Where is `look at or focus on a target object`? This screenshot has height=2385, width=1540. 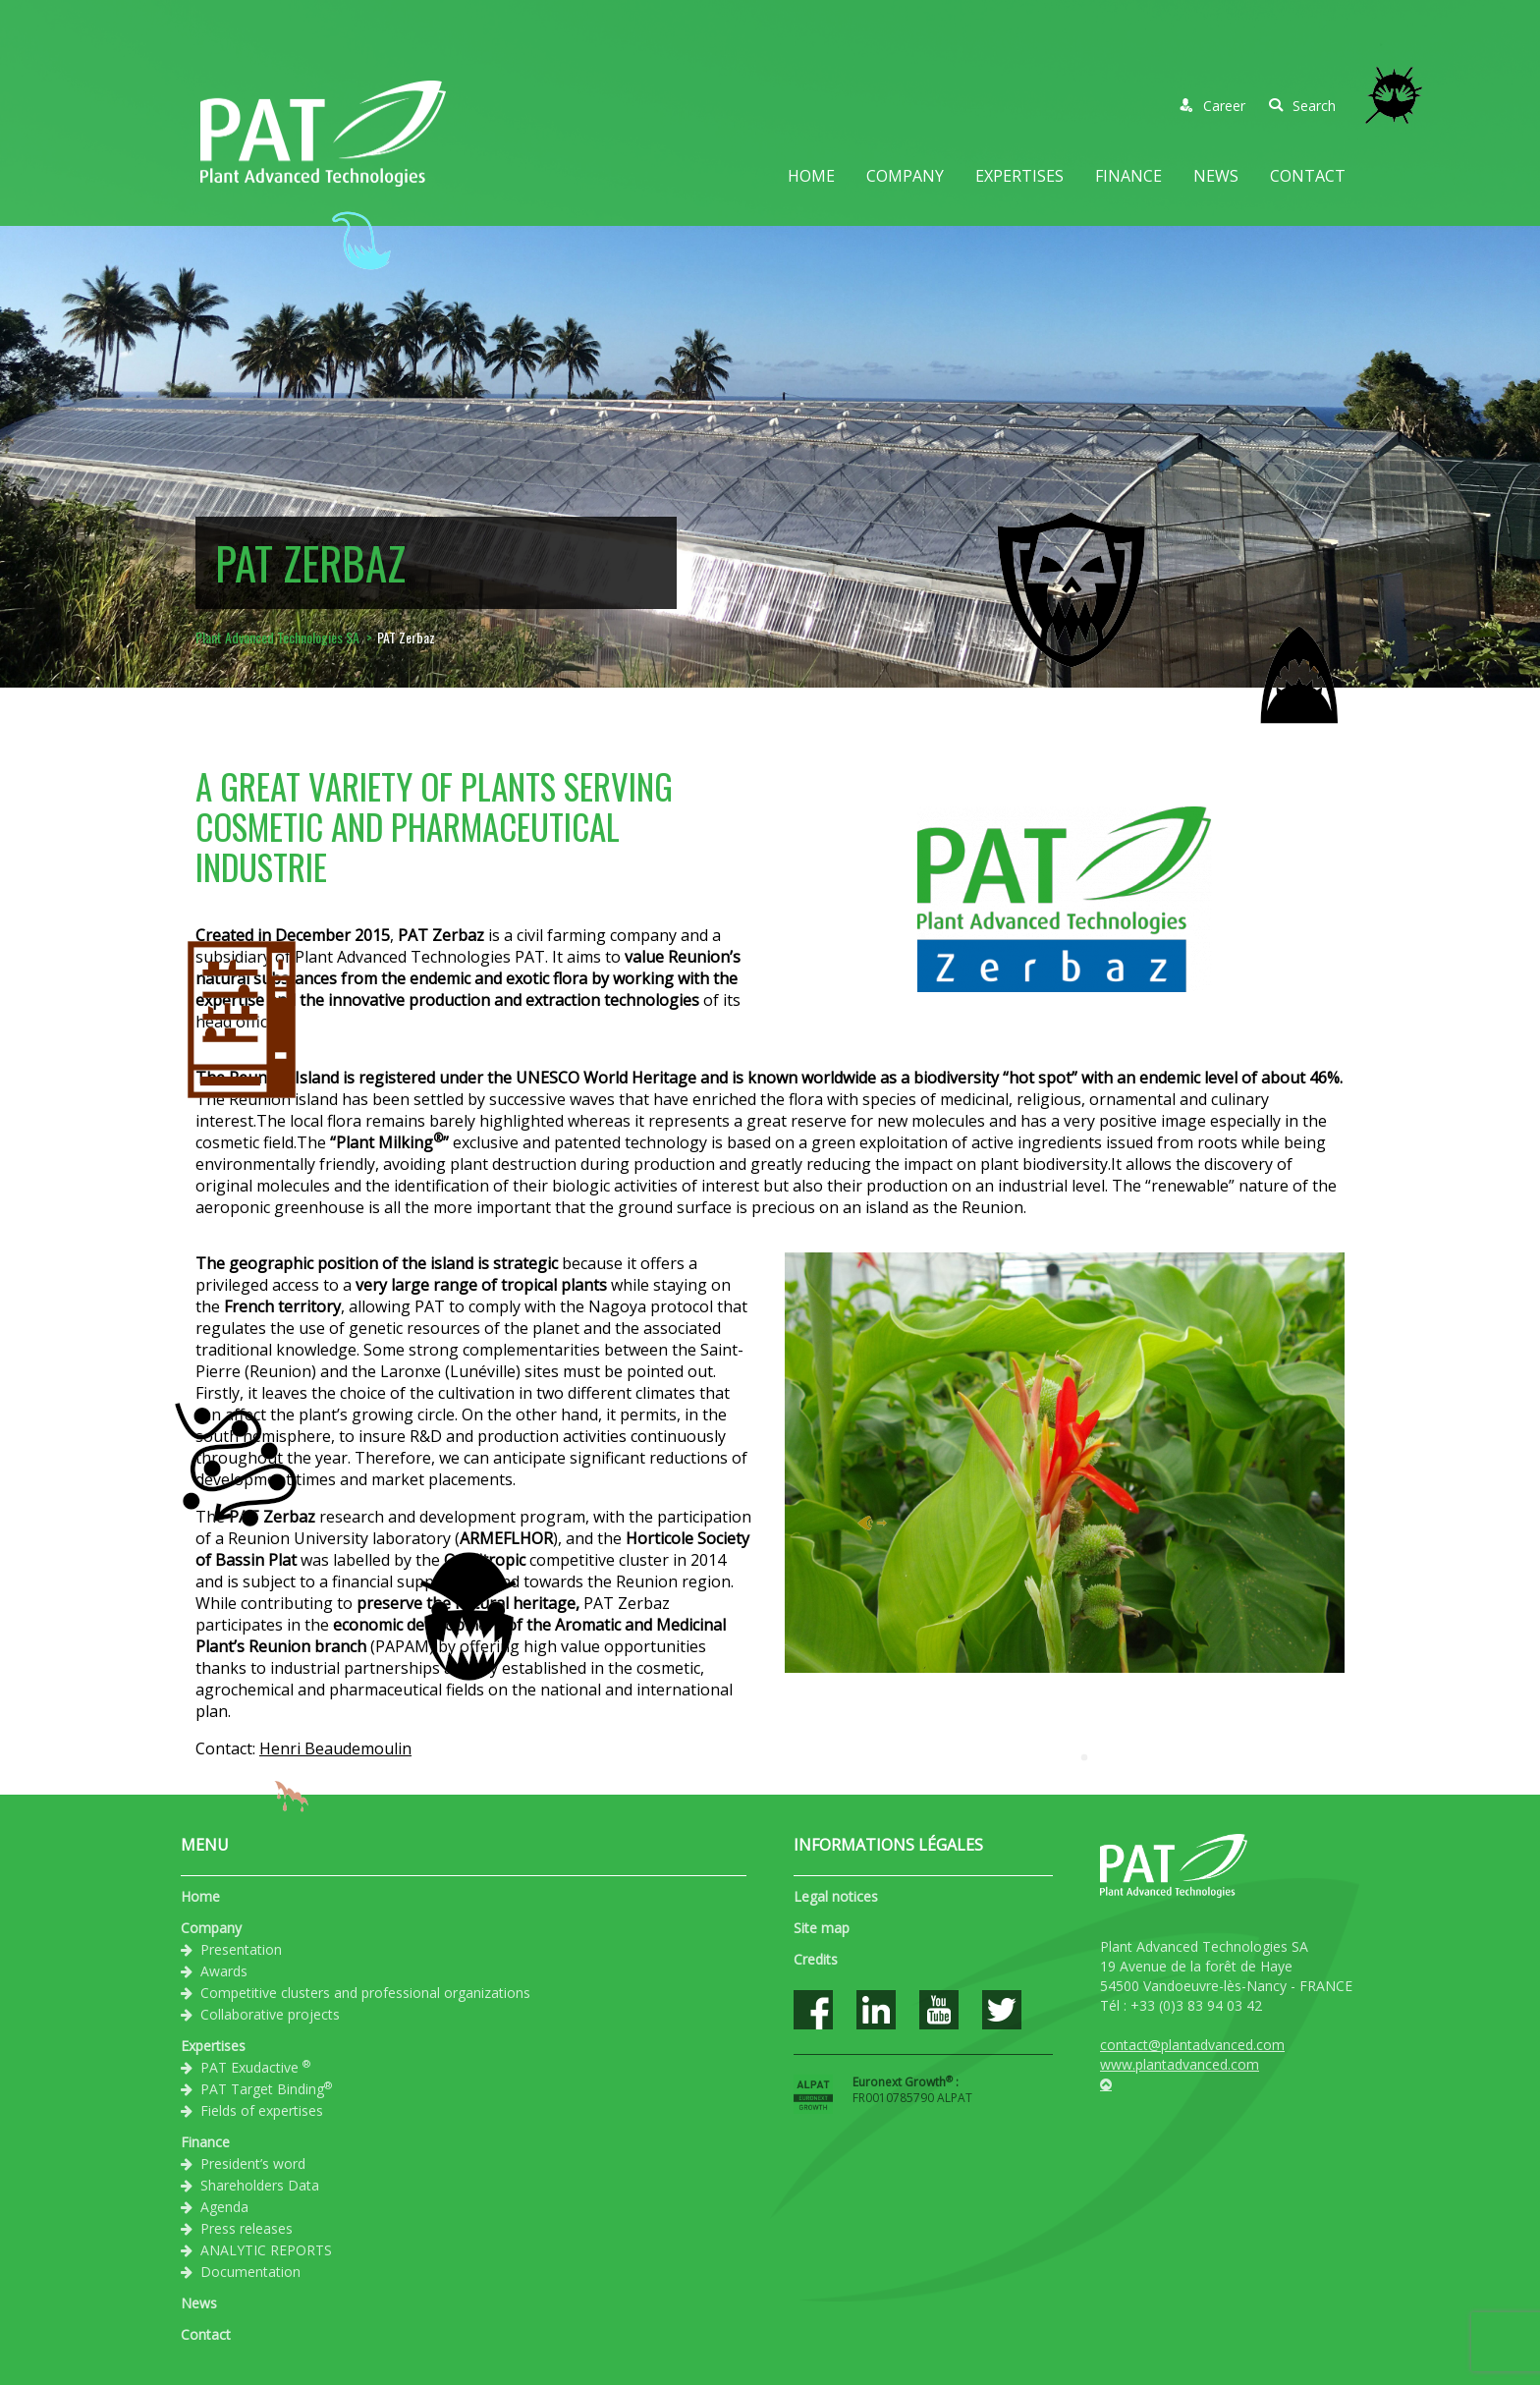
look at or focus on a target object is located at coordinates (872, 1523).